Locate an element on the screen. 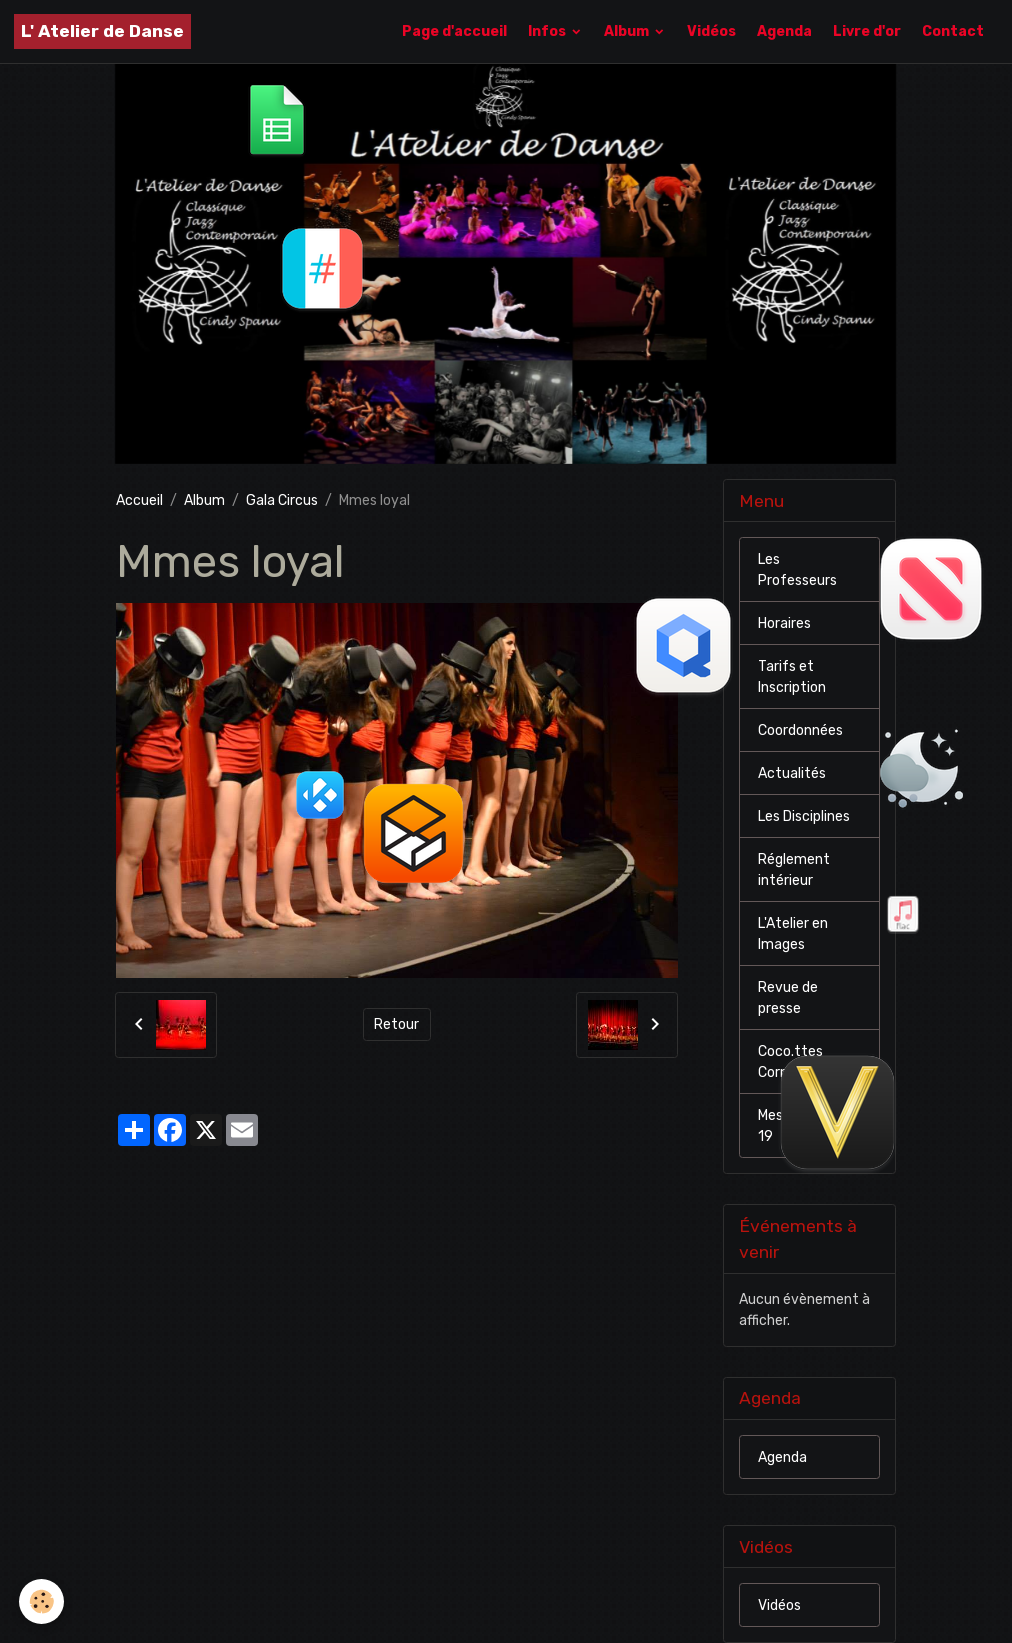  a flac audio file is located at coordinates (903, 914).